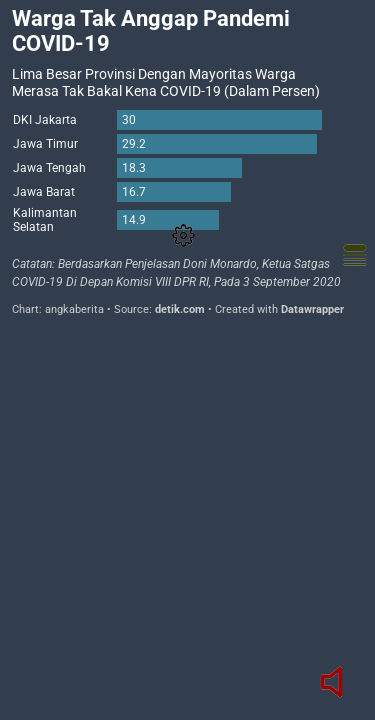 The width and height of the screenshot is (375, 720). Describe the element at coordinates (183, 235) in the screenshot. I see `access app settings and preferences` at that location.